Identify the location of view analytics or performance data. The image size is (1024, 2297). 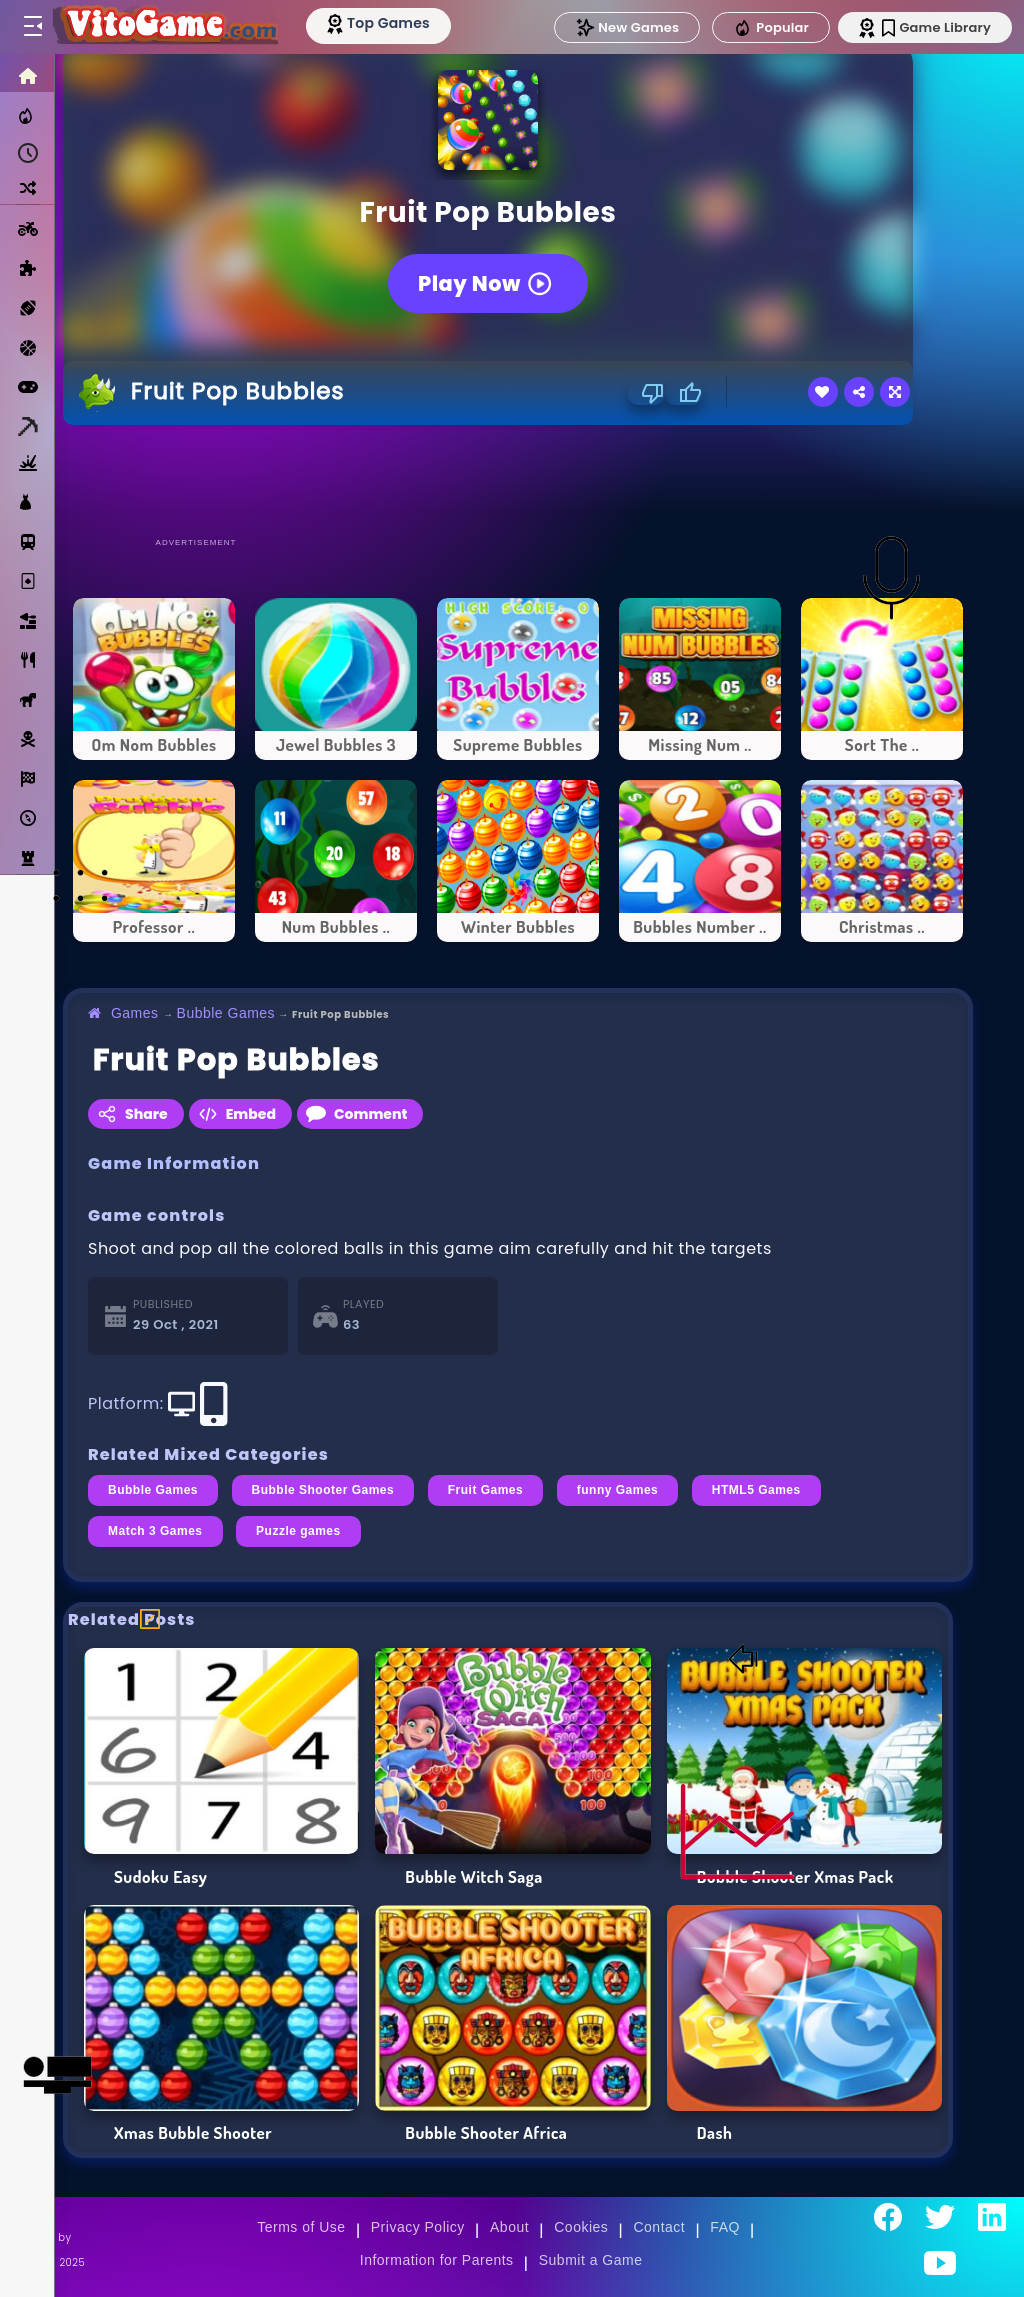
(737, 1831).